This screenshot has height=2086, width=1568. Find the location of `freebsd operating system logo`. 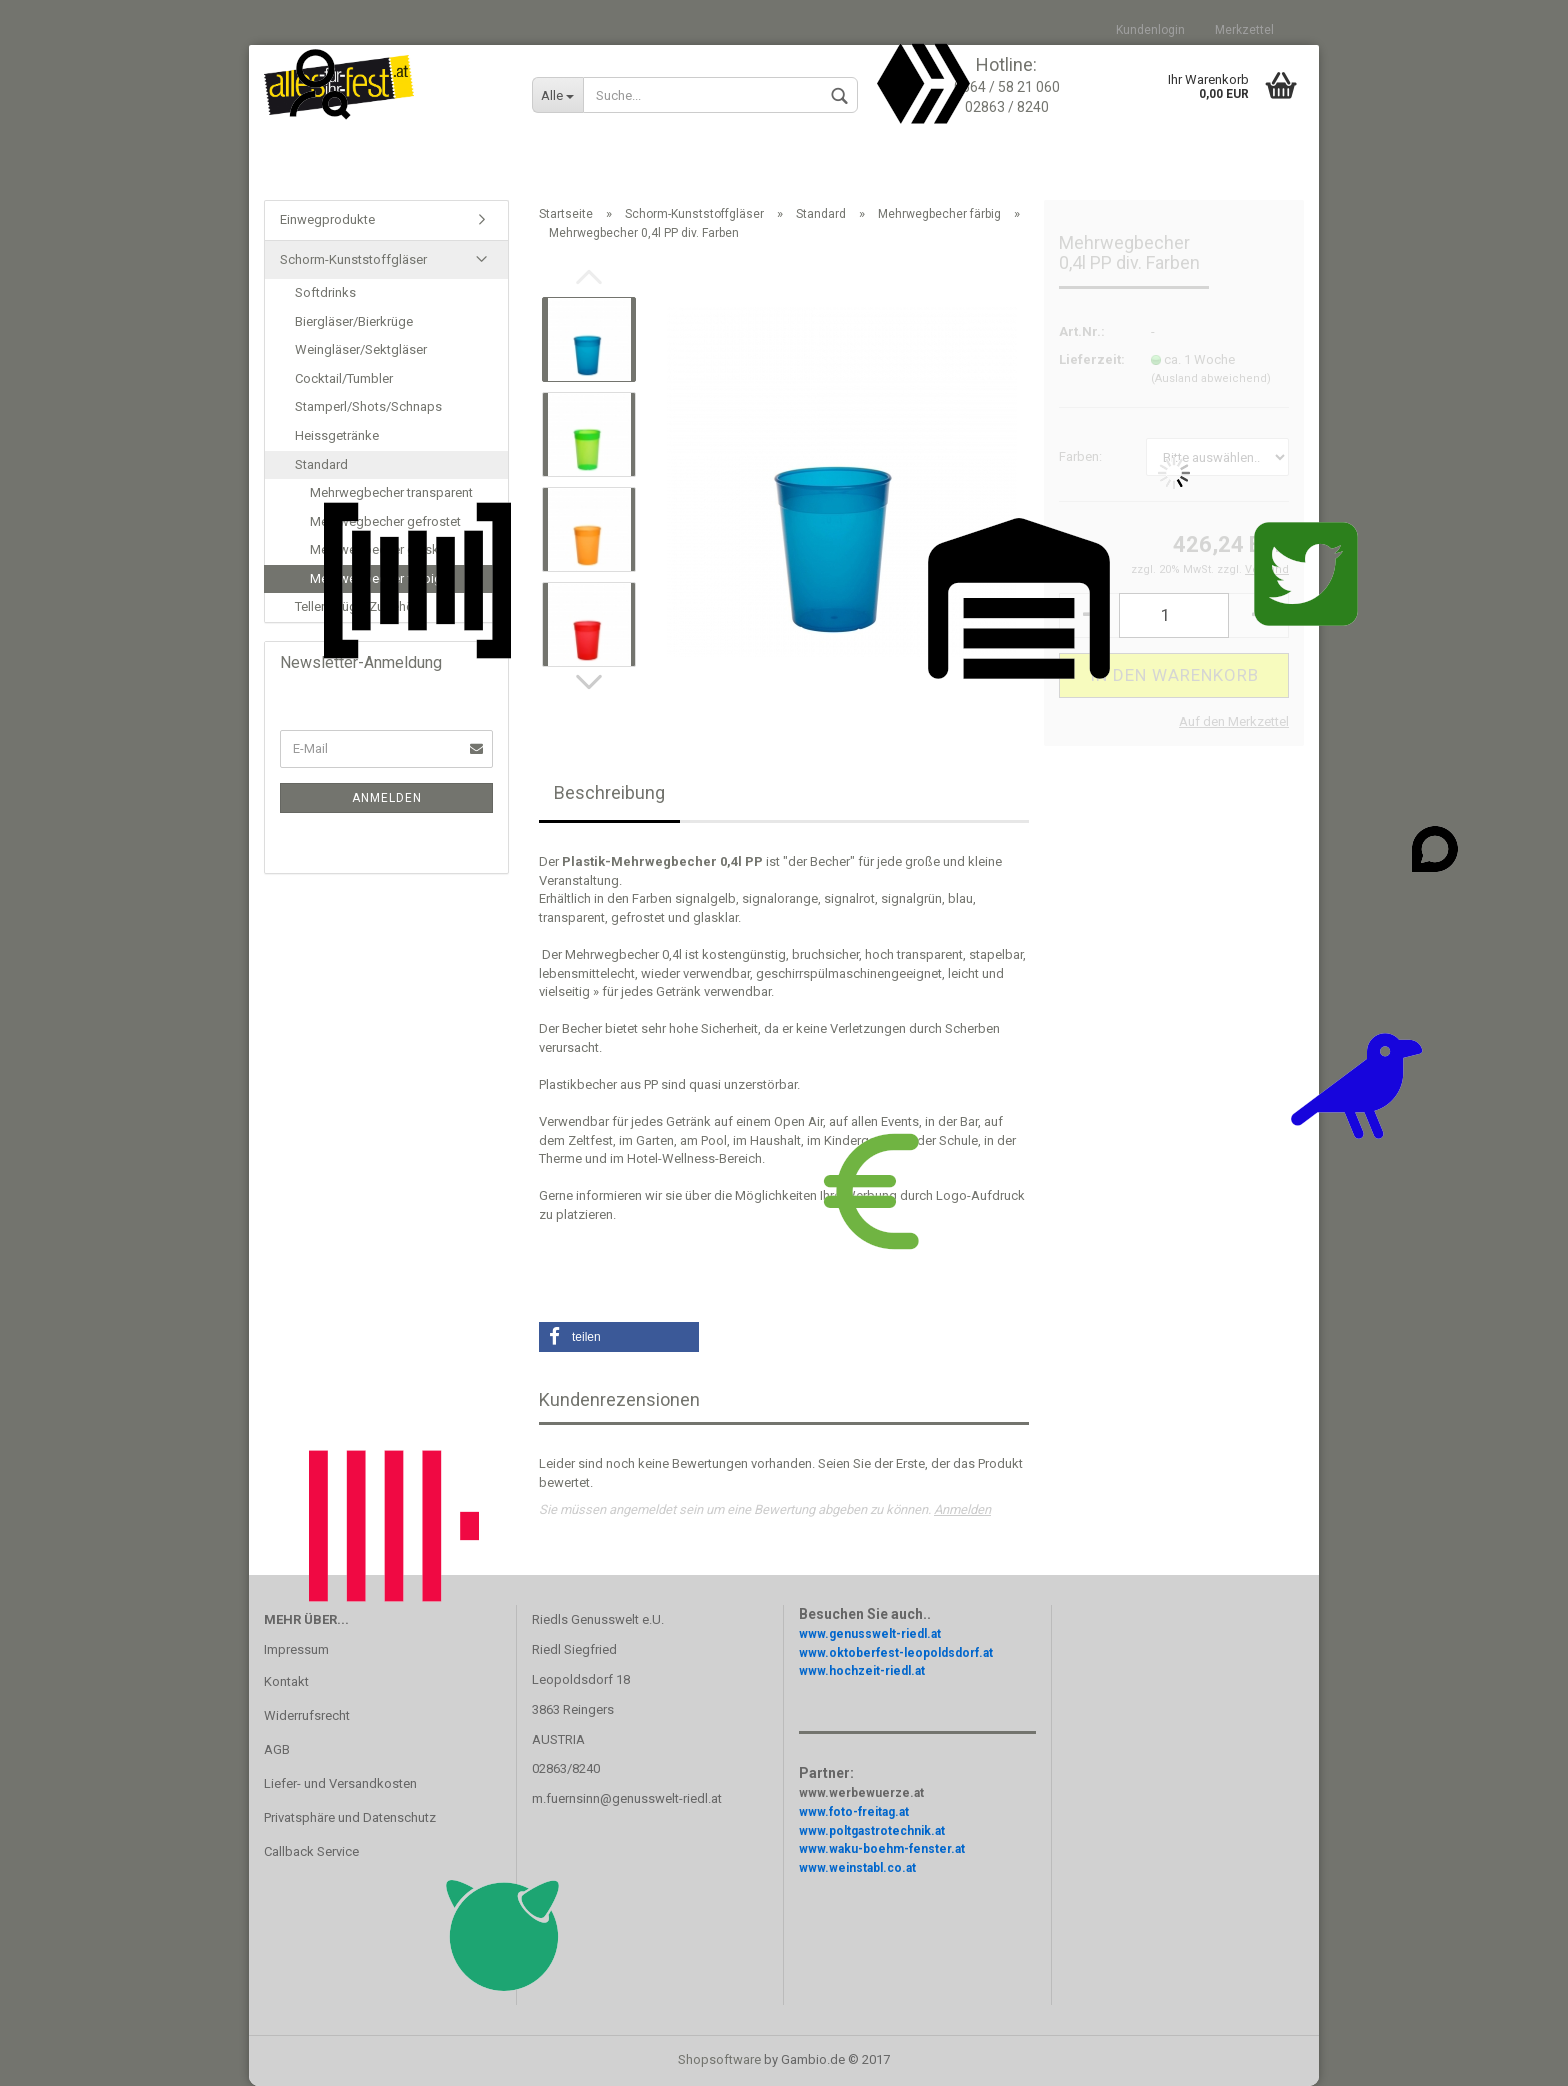

freebsd operating system logo is located at coordinates (502, 1935).